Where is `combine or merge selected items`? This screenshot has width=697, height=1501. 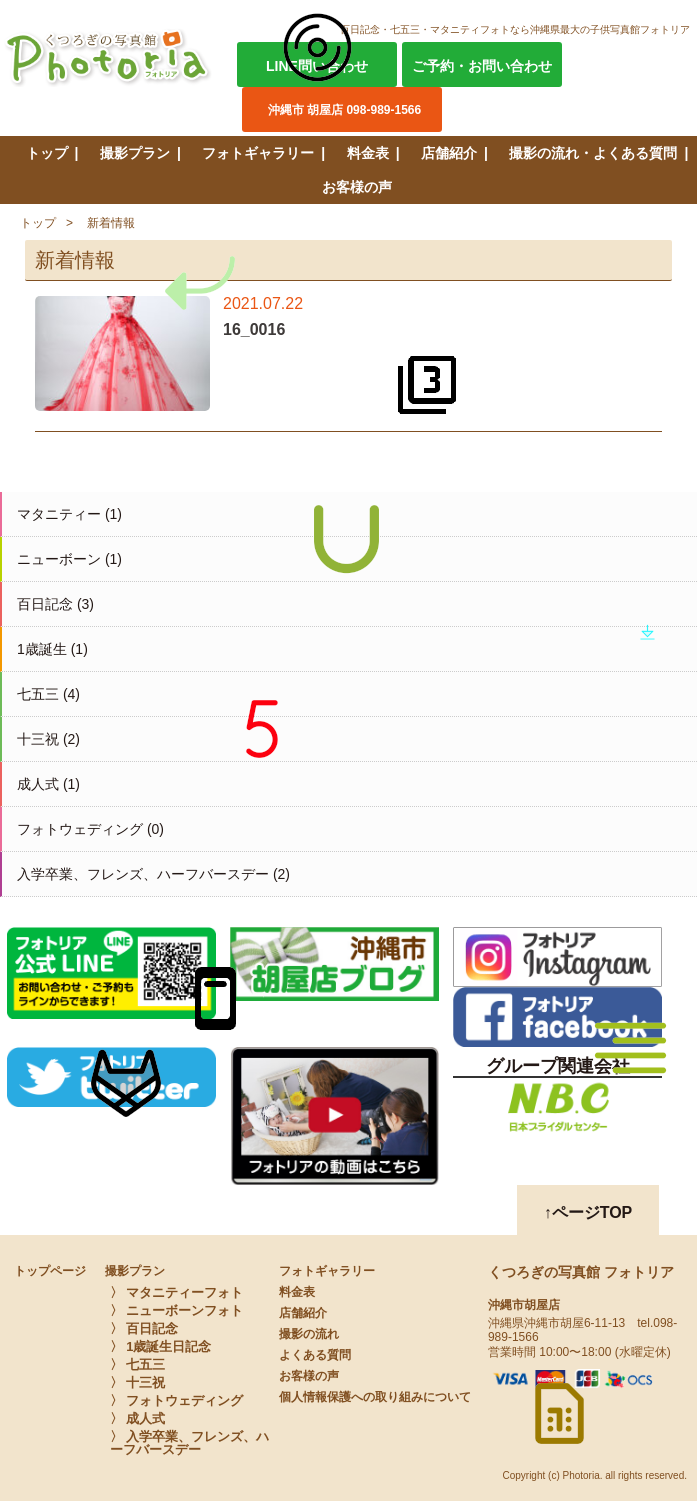 combine or merge selected items is located at coordinates (346, 534).